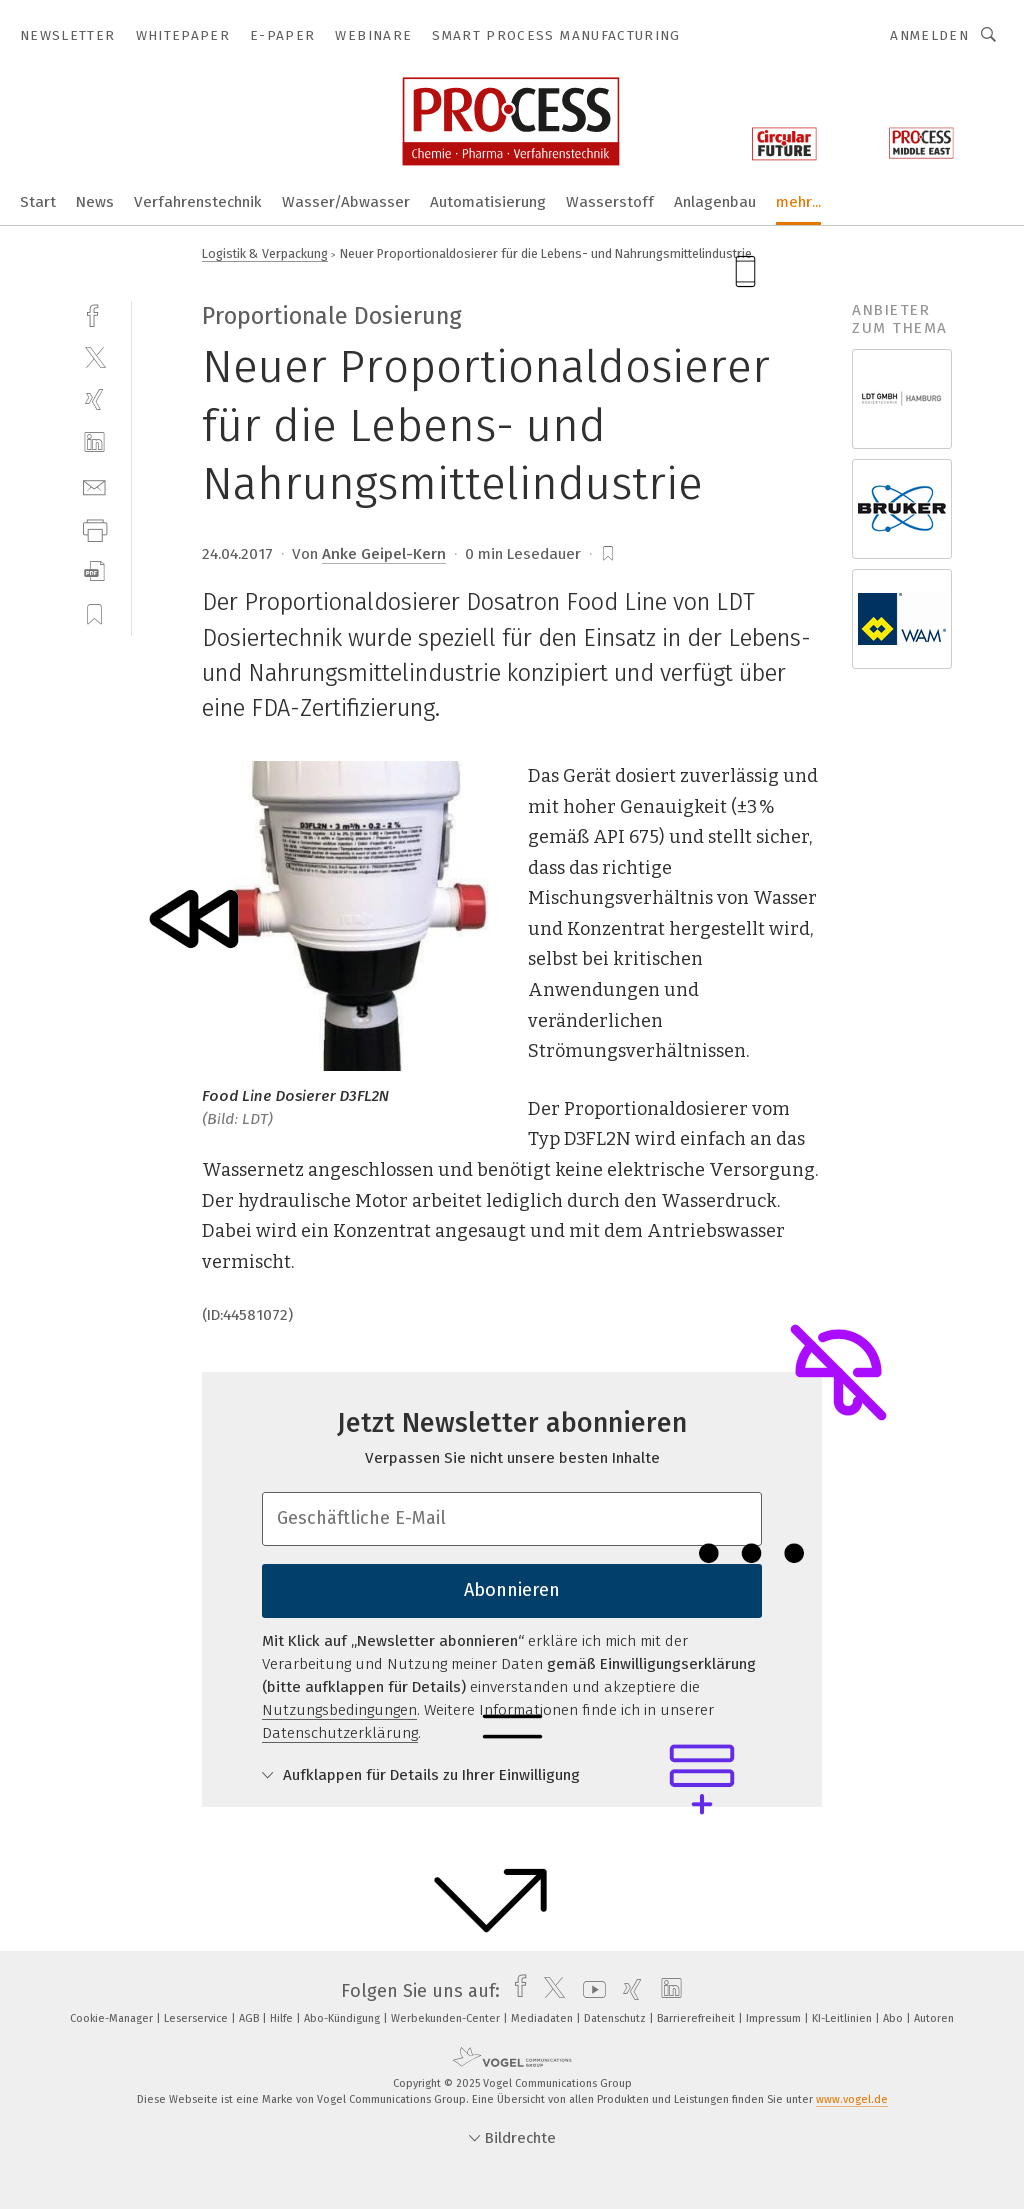 Image resolution: width=1024 pixels, height=2209 pixels. What do you see at coordinates (838, 1372) in the screenshot?
I see `weather protection disabled` at bounding box center [838, 1372].